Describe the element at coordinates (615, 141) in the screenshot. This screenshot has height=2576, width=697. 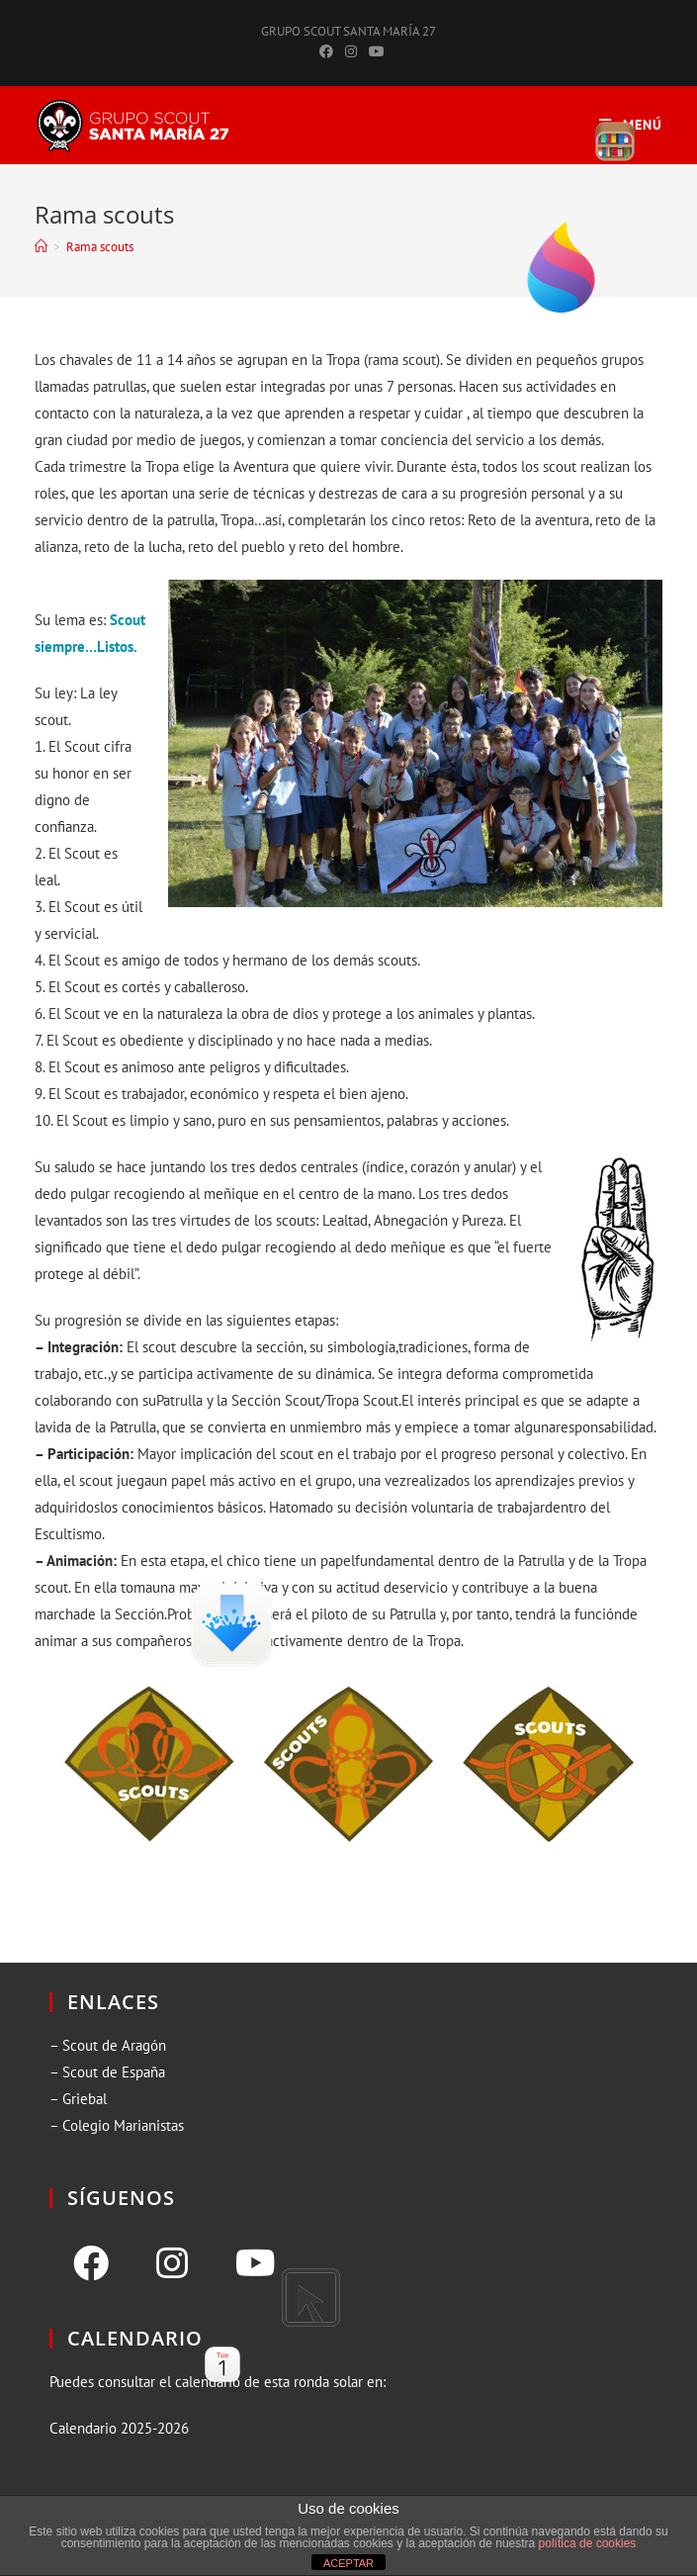
I see `open read it later app to view saved articles` at that location.